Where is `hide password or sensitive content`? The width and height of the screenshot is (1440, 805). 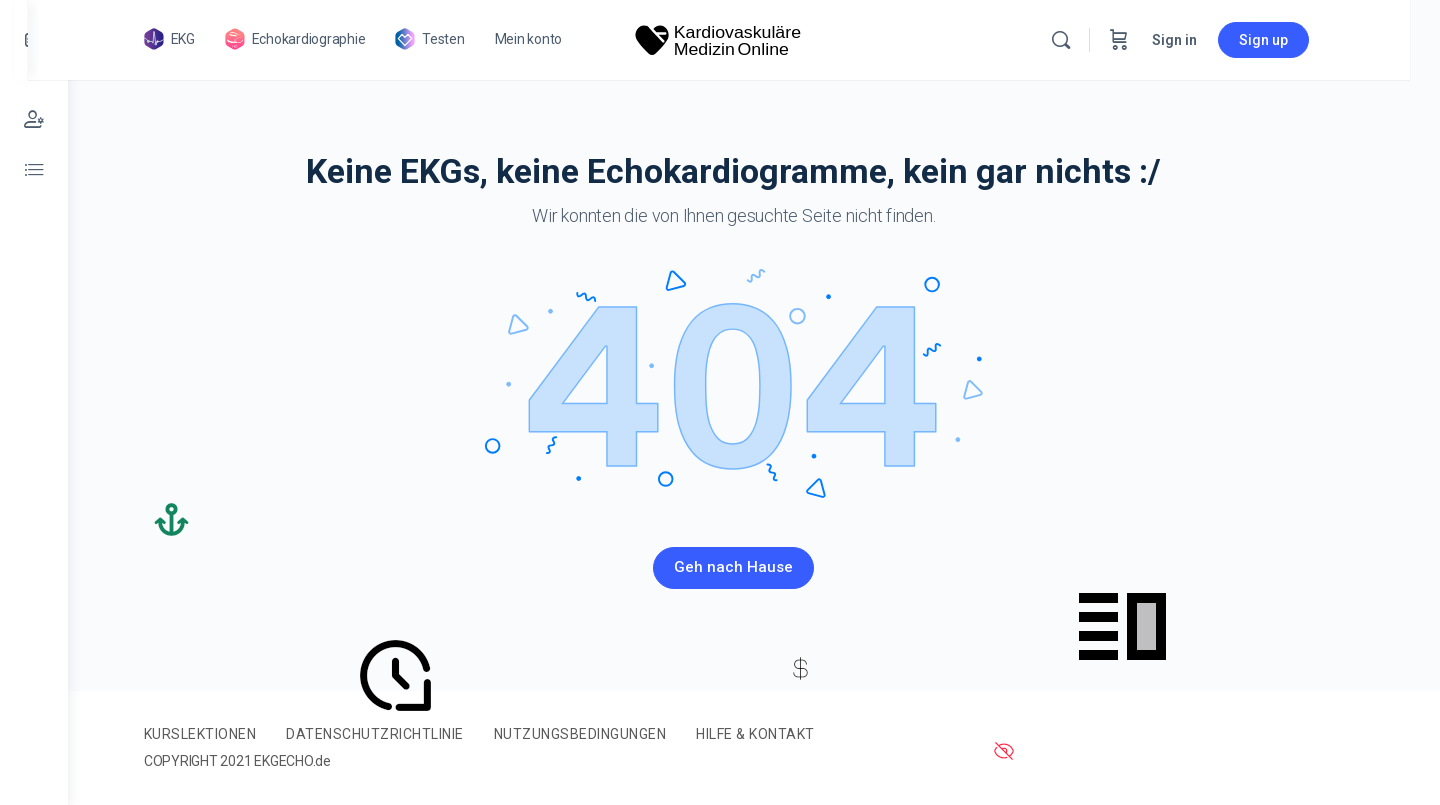 hide password or sensitive content is located at coordinates (1004, 751).